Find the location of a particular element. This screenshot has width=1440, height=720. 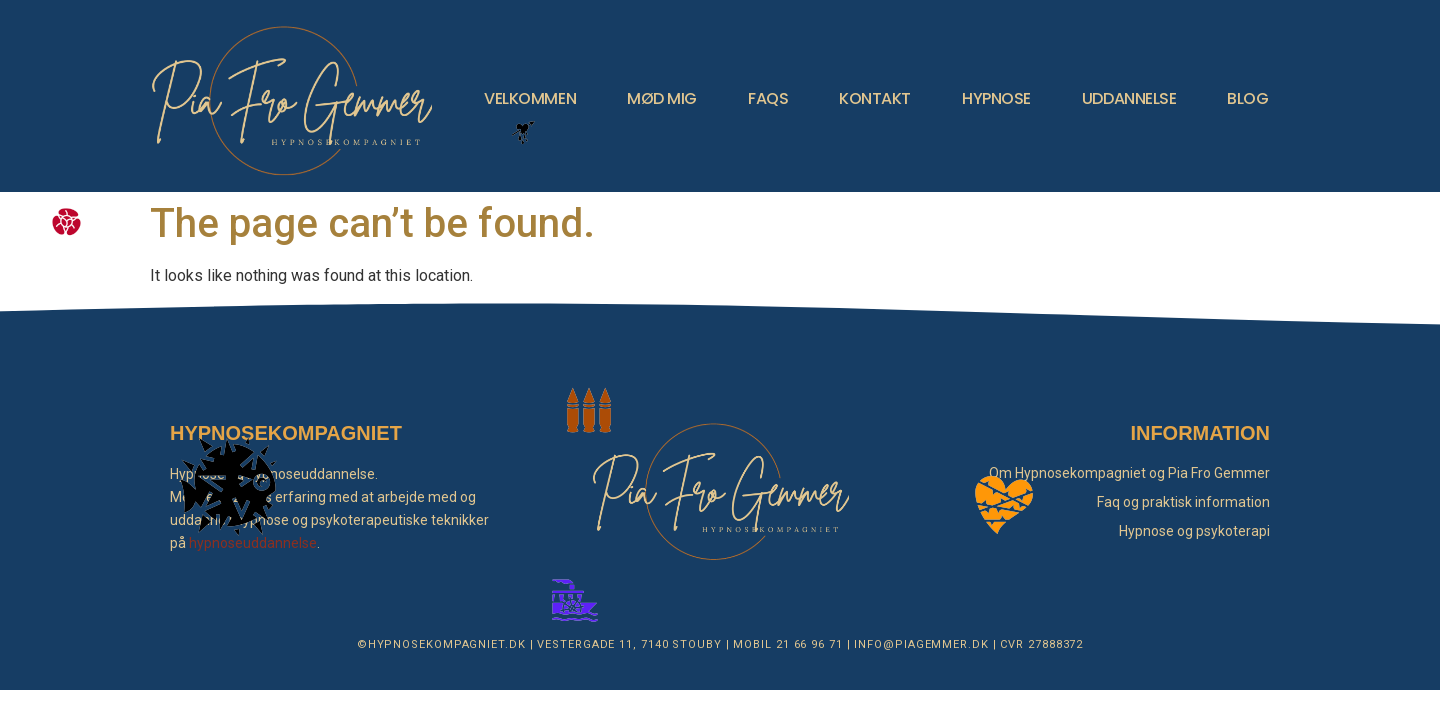

indicates a healing or mending heart status is located at coordinates (1004, 505).